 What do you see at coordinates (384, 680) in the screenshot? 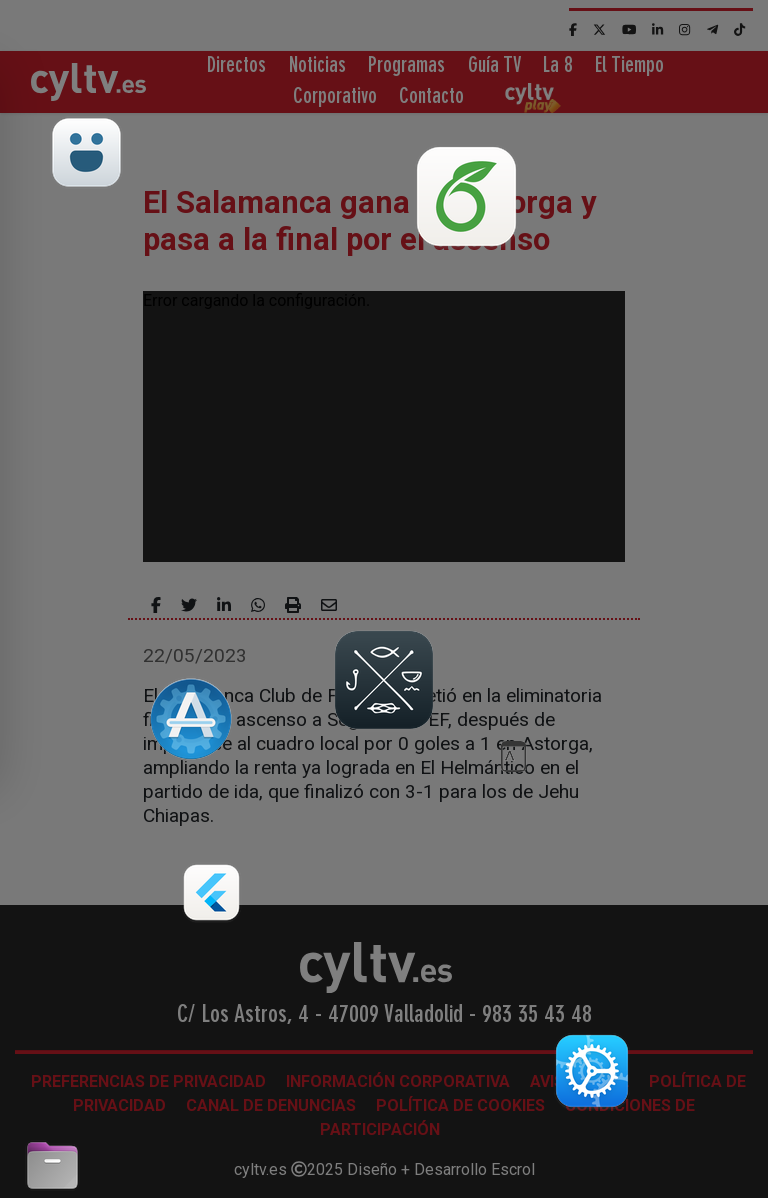
I see `launch fishing planet game` at bounding box center [384, 680].